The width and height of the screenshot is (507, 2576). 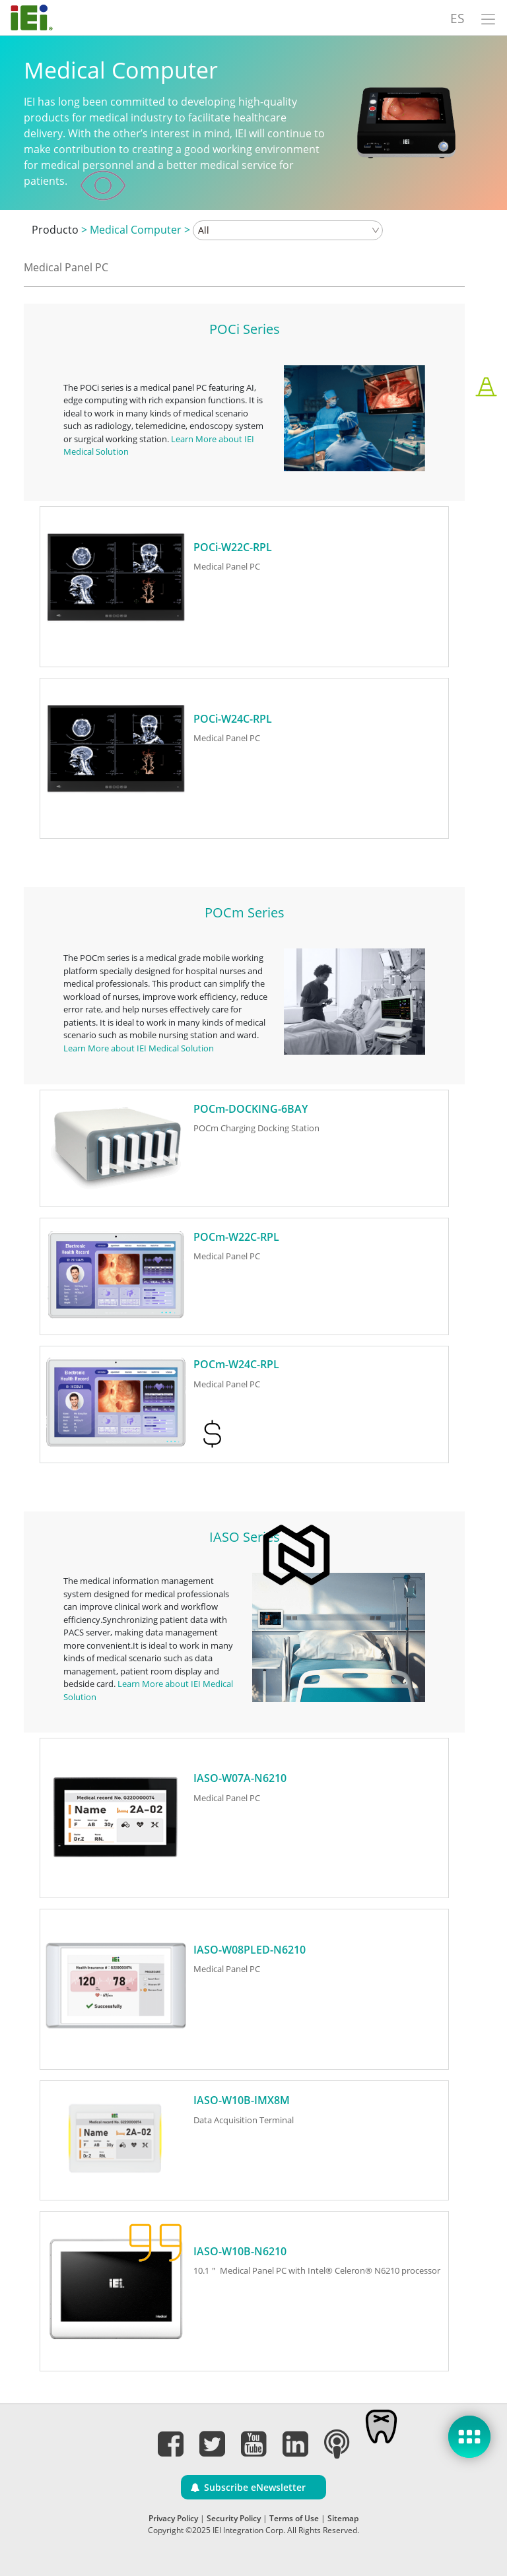 I want to click on access dental care or dentist information, so click(x=381, y=2426).